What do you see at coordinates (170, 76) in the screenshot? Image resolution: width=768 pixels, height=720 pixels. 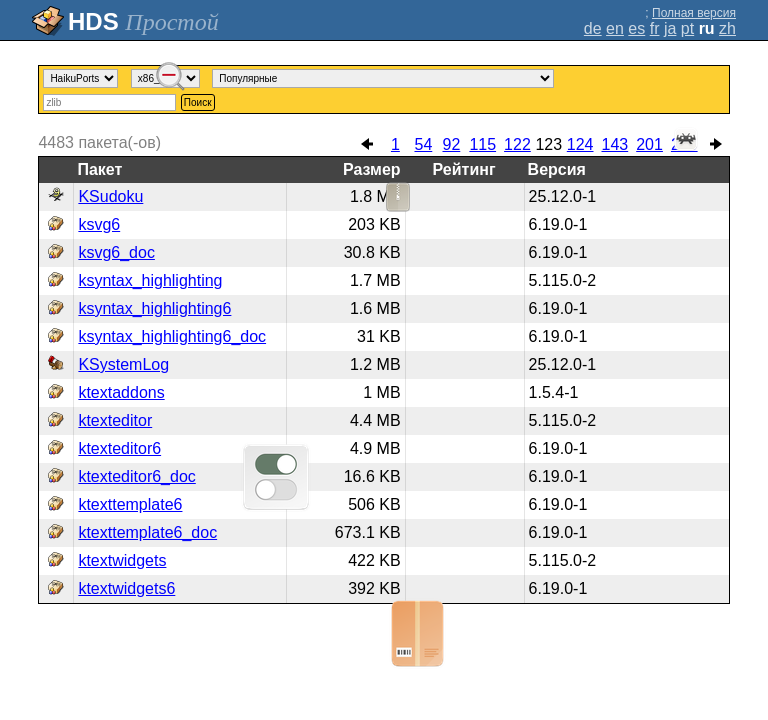 I see `zoom out of the current view` at bounding box center [170, 76].